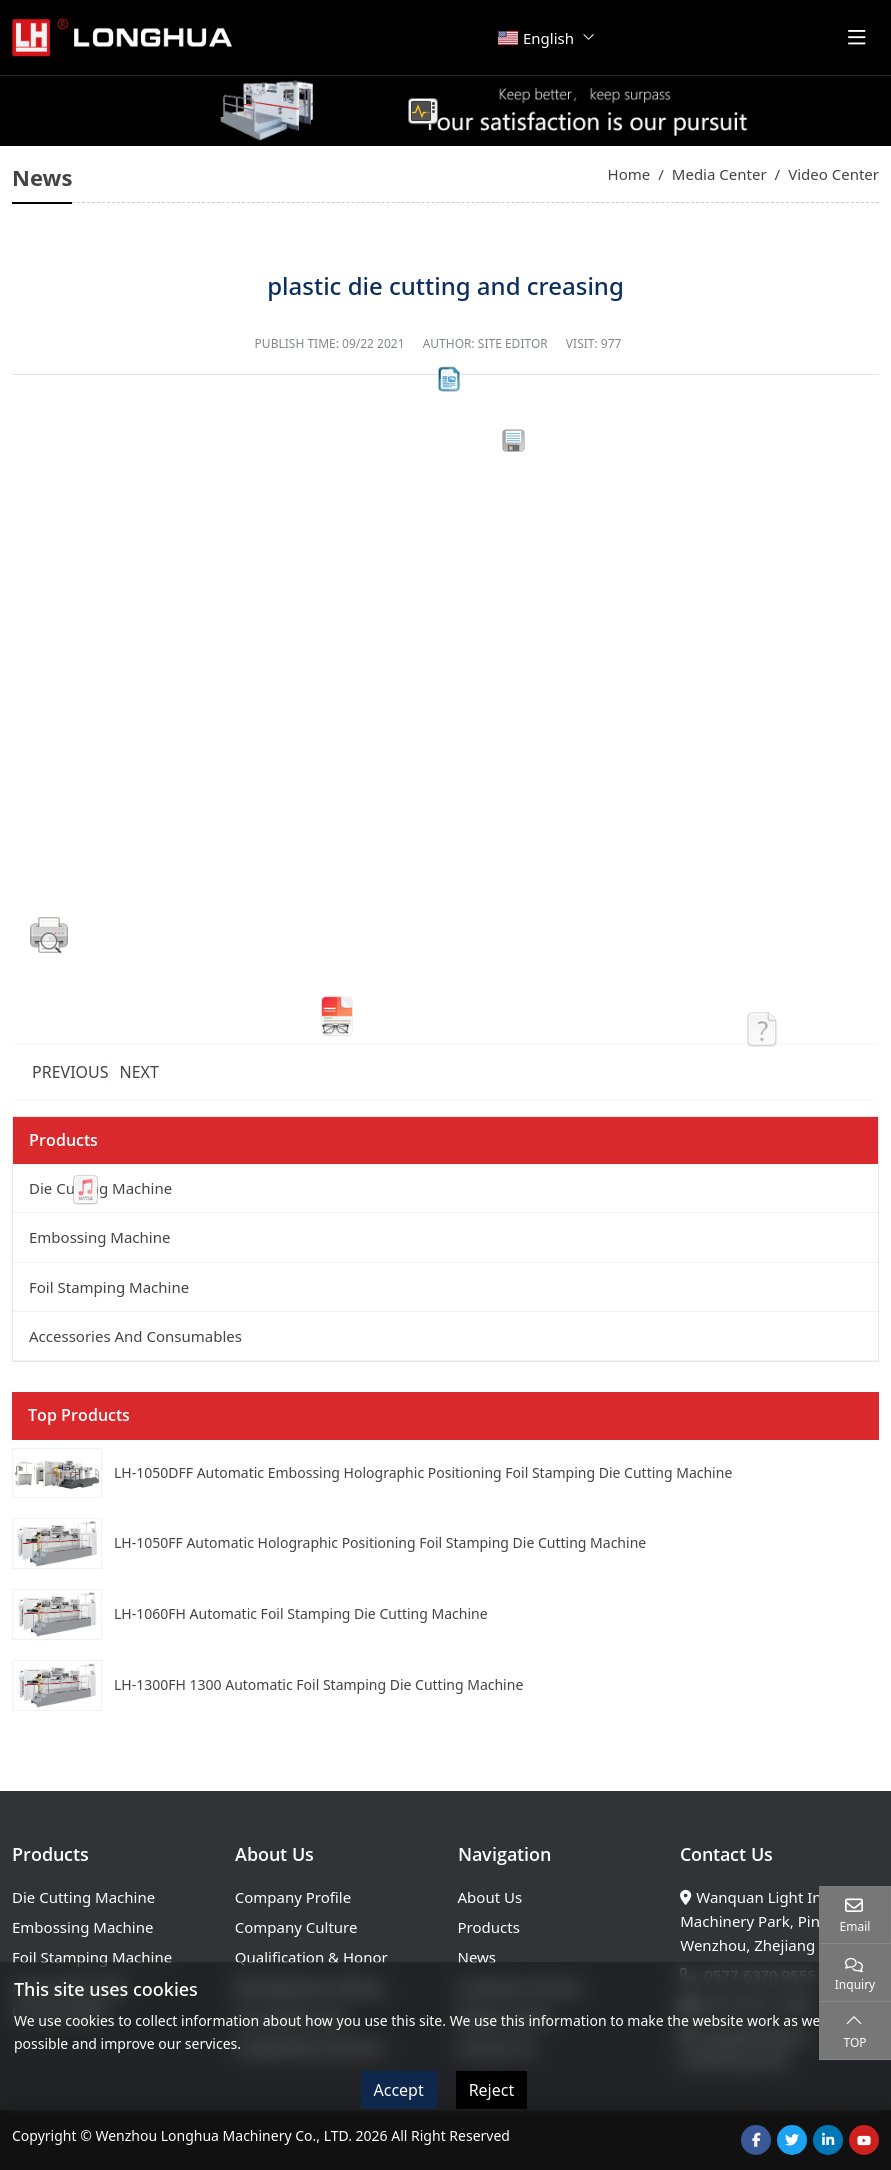  Describe the element at coordinates (337, 1016) in the screenshot. I see `open the papers document reader app` at that location.